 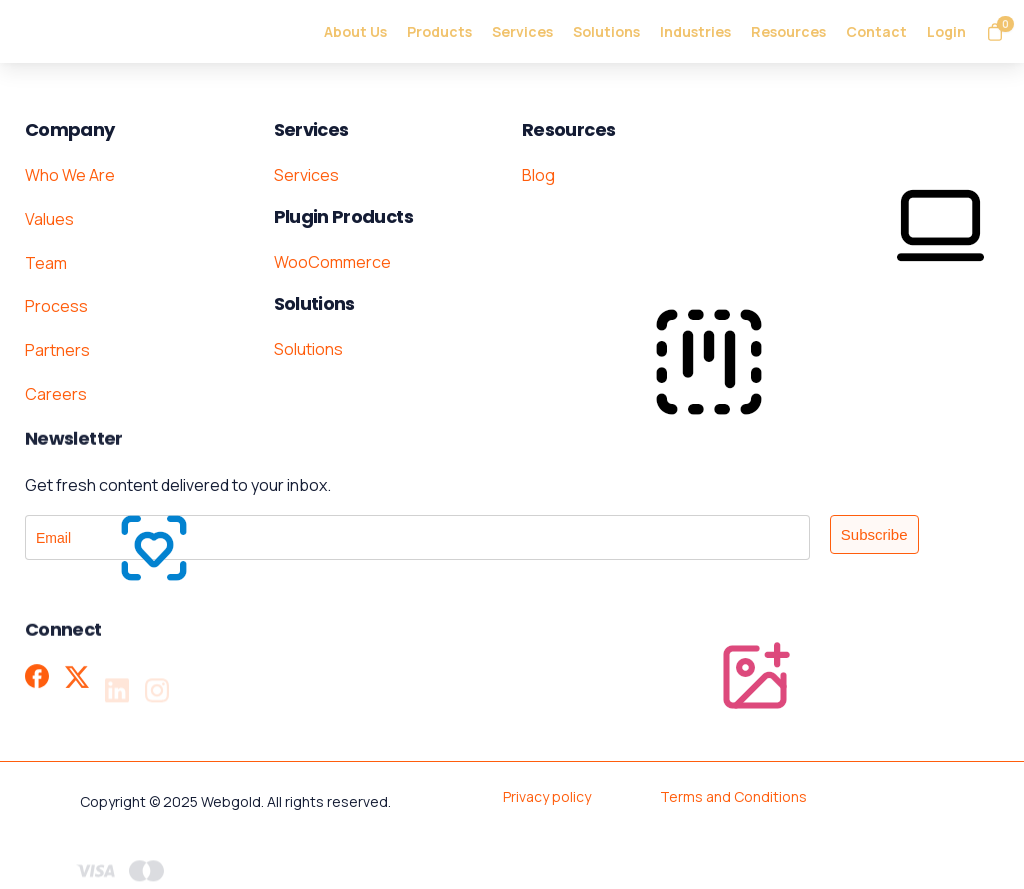 What do you see at coordinates (755, 677) in the screenshot?
I see `add a new image or photo` at bounding box center [755, 677].